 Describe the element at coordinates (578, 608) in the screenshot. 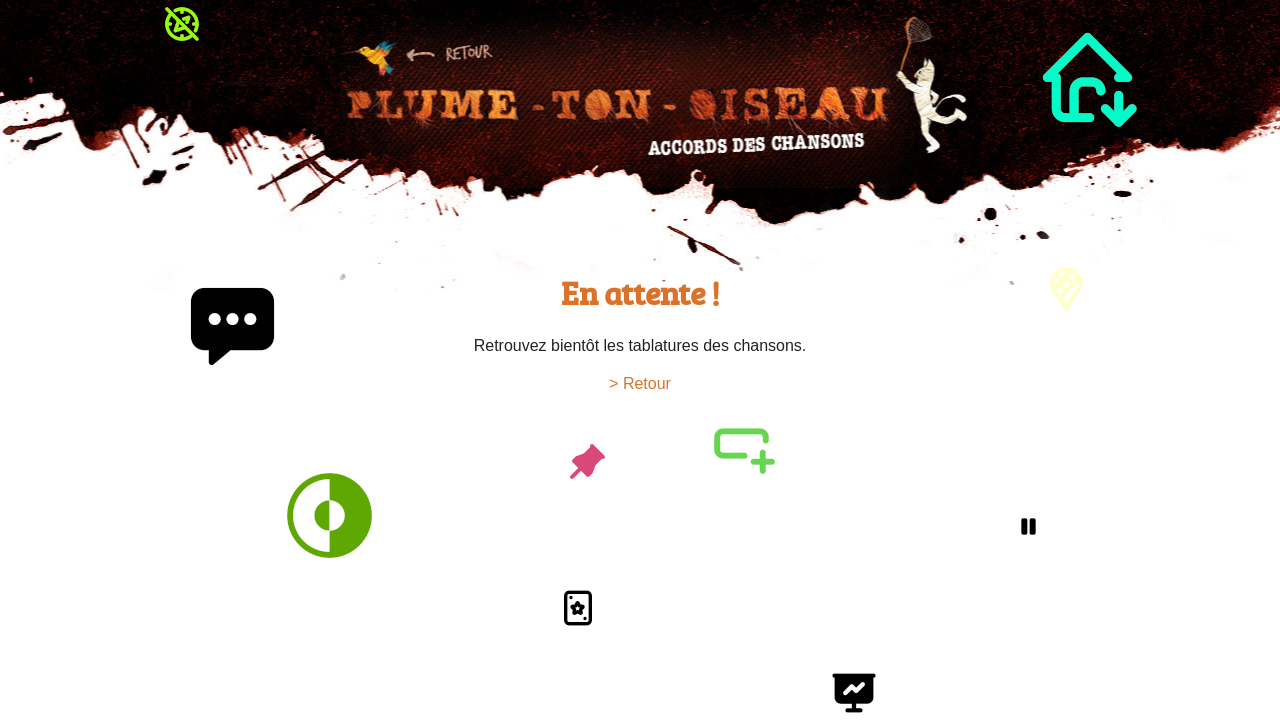

I see `view starred or favorite card in a card game` at that location.